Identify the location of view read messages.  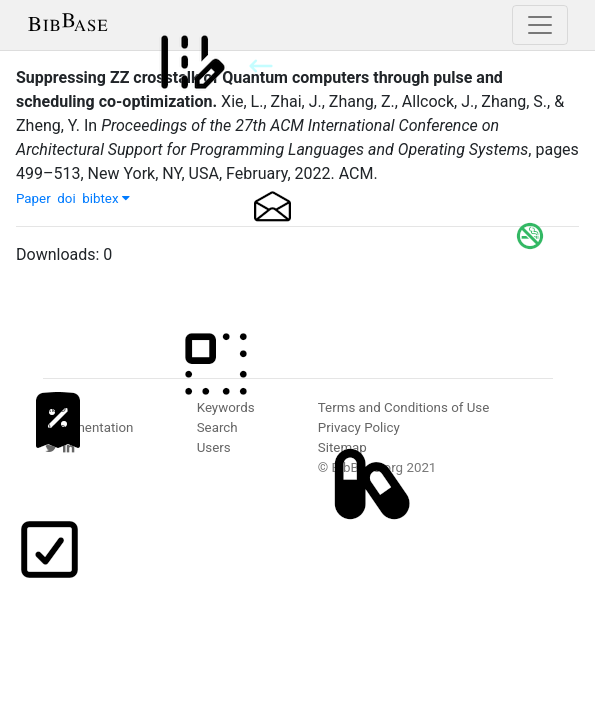
(272, 207).